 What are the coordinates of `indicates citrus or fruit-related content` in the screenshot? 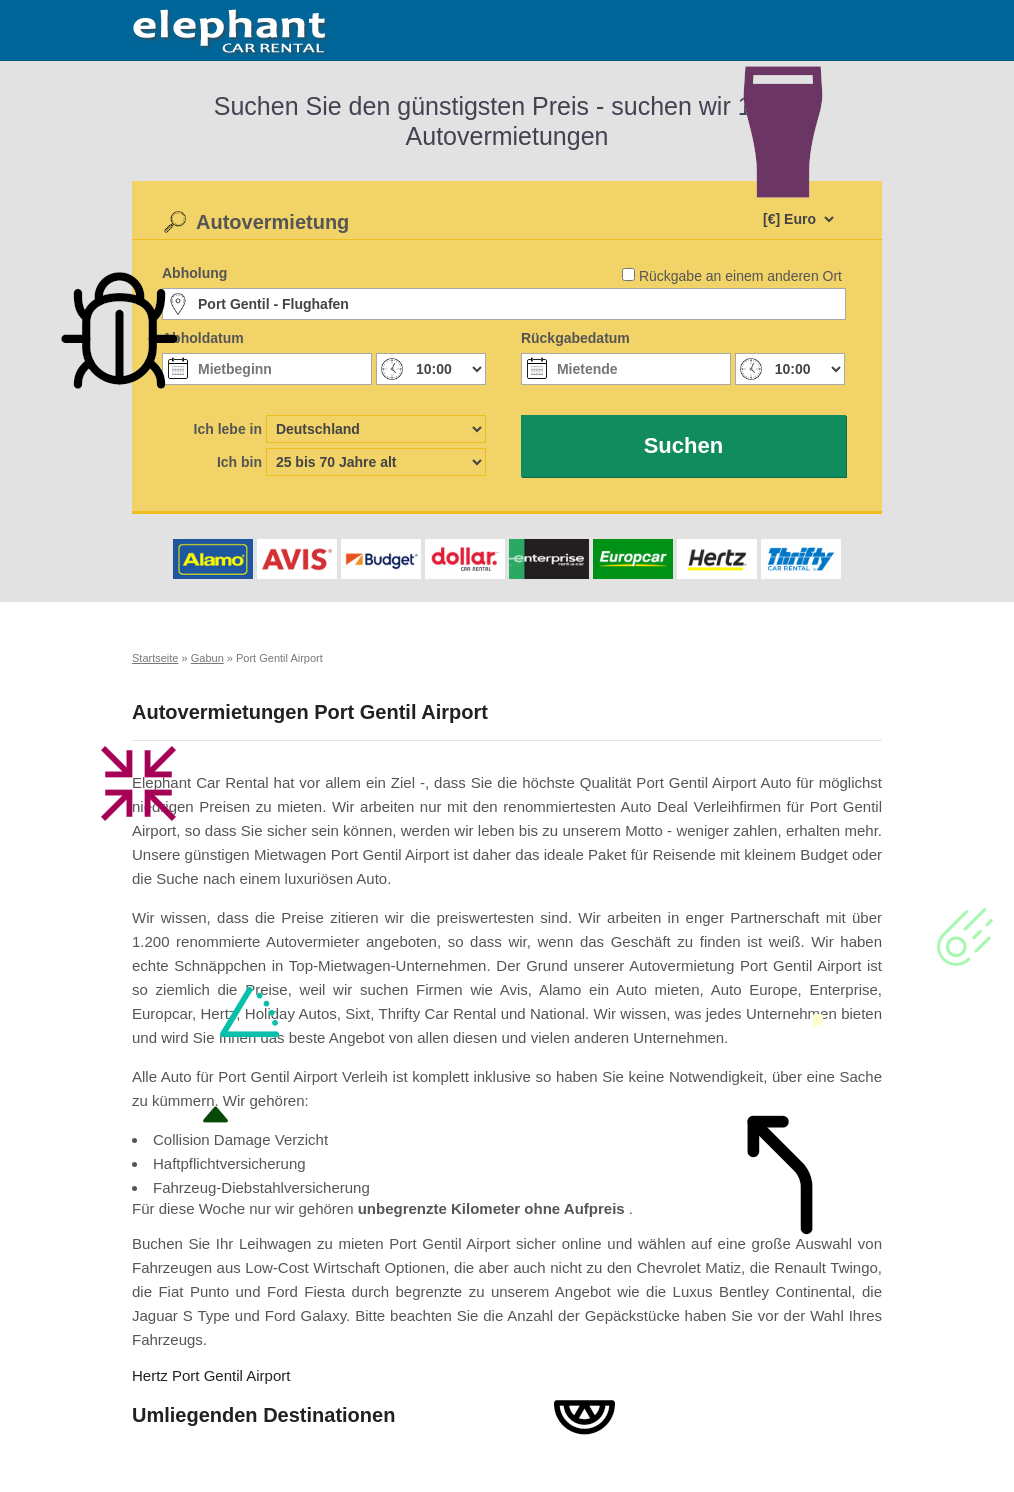 It's located at (584, 1412).